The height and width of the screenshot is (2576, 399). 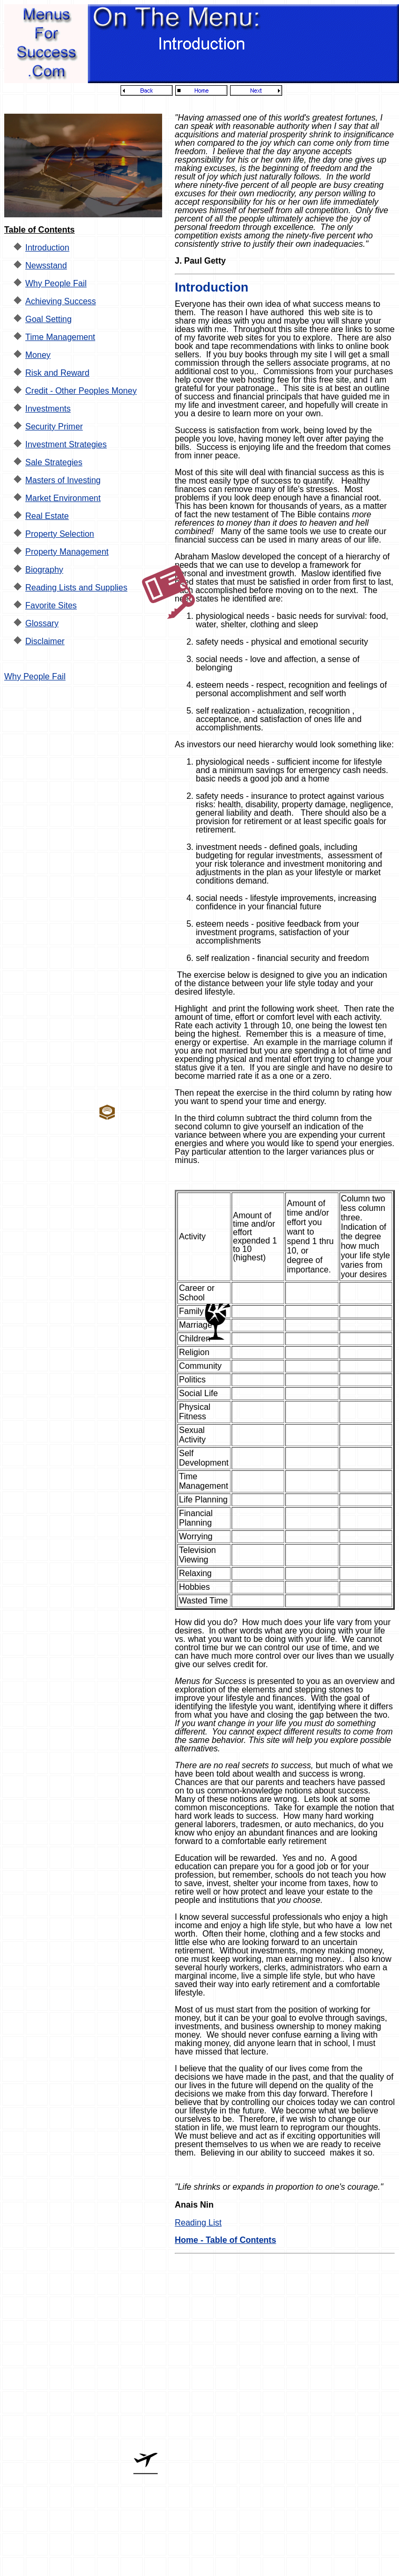 What do you see at coordinates (215, 1321) in the screenshot?
I see `indicates fragile item or breakable content` at bounding box center [215, 1321].